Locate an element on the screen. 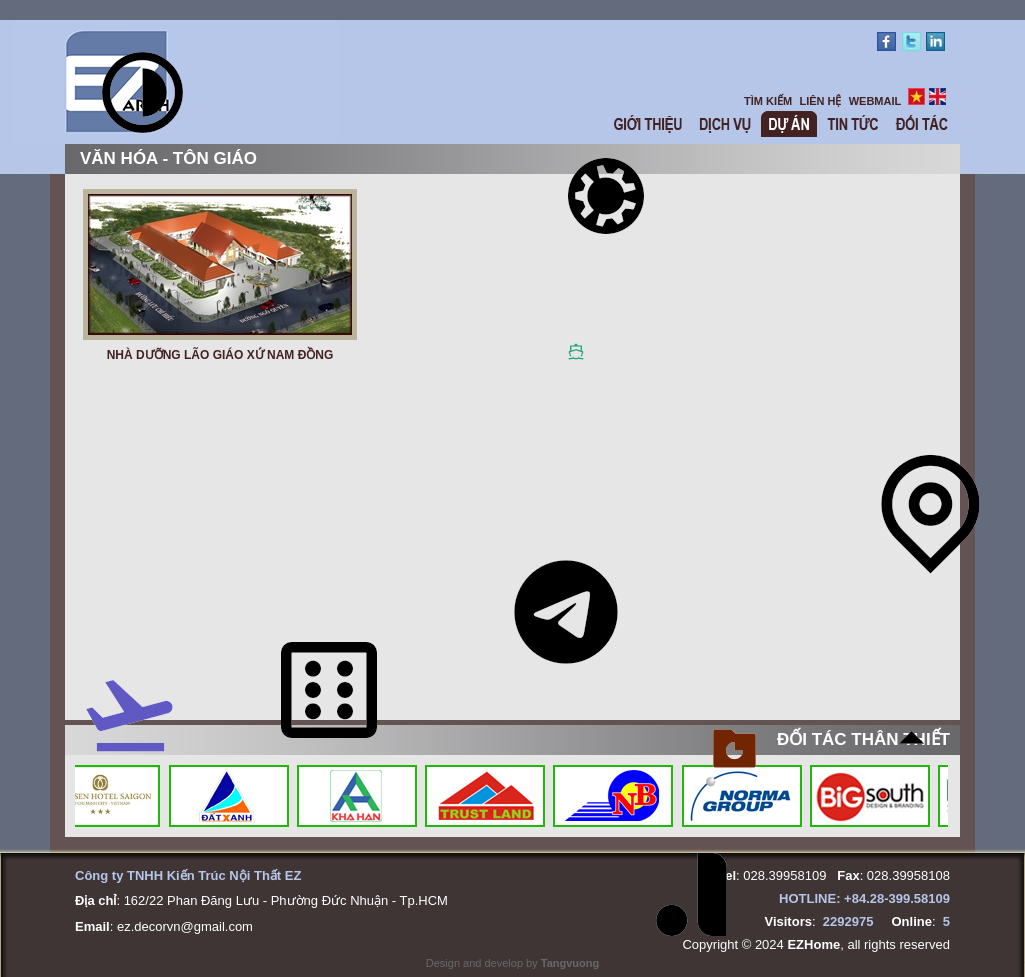 The height and width of the screenshot is (977, 1025). kubuntu linux distribution logo is located at coordinates (606, 196).